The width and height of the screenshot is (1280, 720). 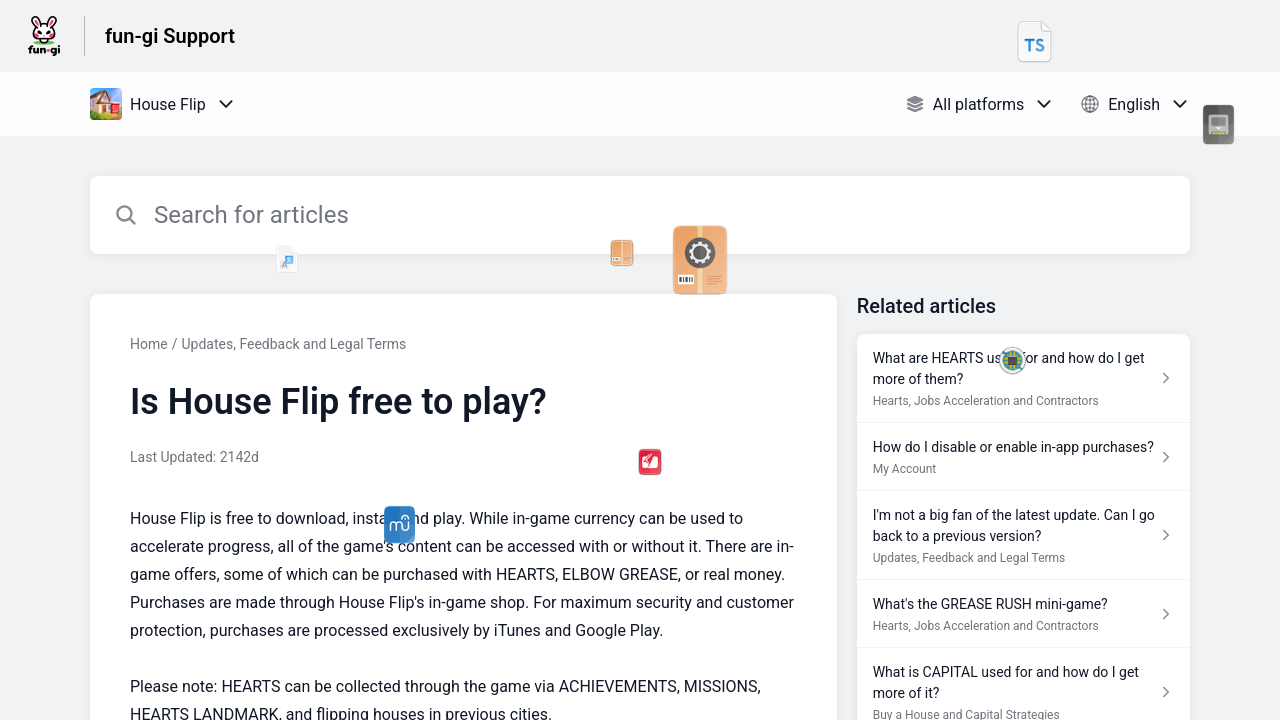 I want to click on access hardware driver settings, so click(x=1012, y=360).